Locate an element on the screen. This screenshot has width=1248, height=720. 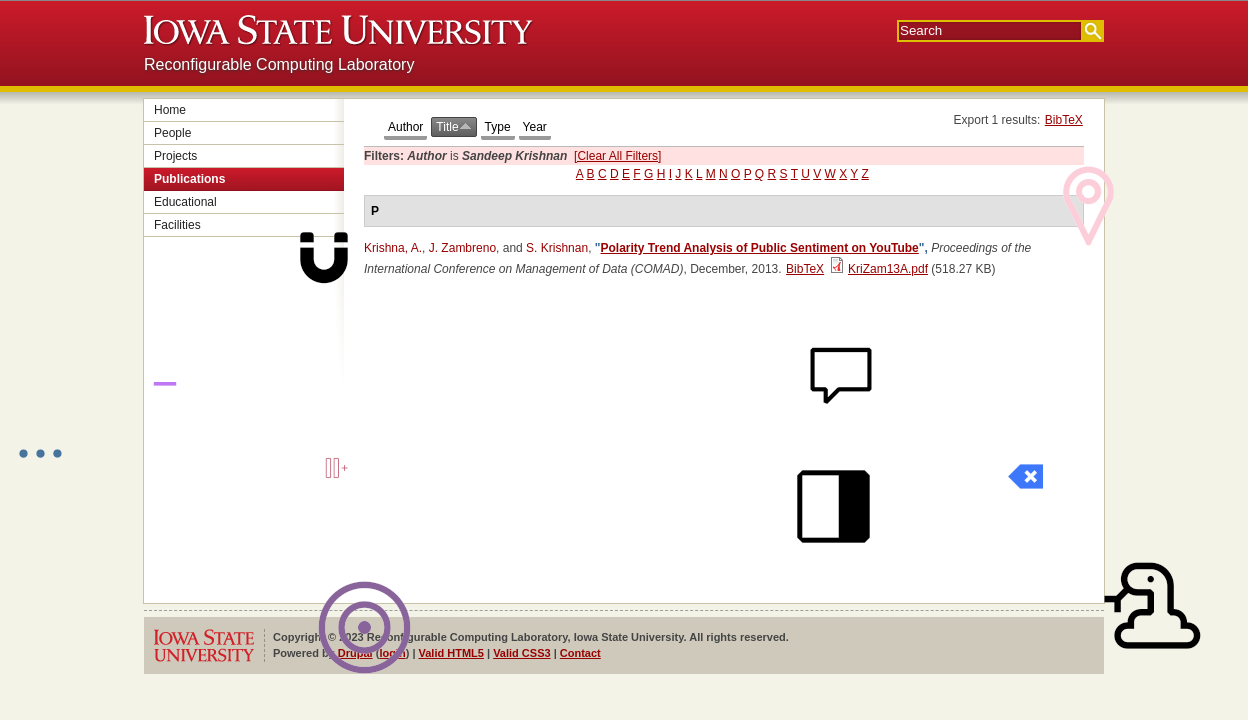
minimize or collapse a window is located at coordinates (165, 382).